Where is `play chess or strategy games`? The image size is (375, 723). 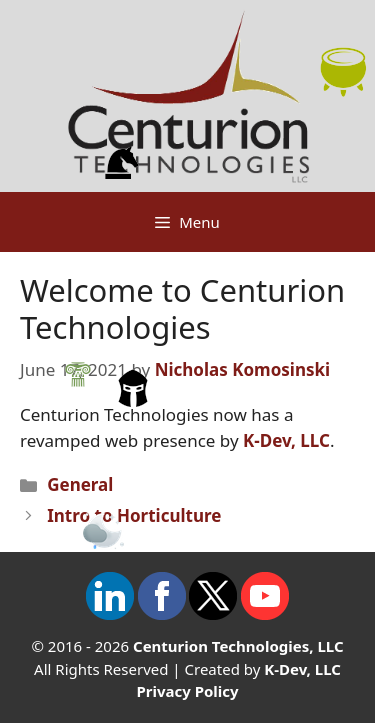 play chess or strategy games is located at coordinates (122, 160).